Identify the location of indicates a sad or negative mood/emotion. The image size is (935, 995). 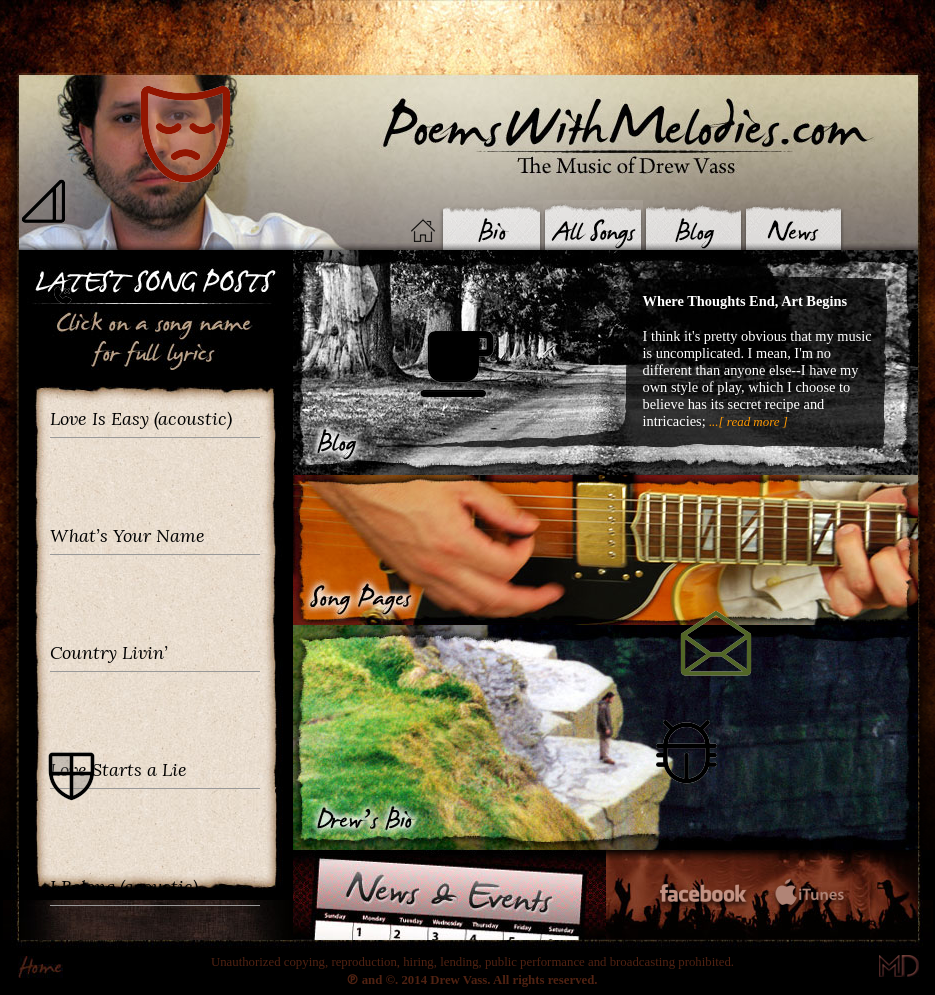
(185, 130).